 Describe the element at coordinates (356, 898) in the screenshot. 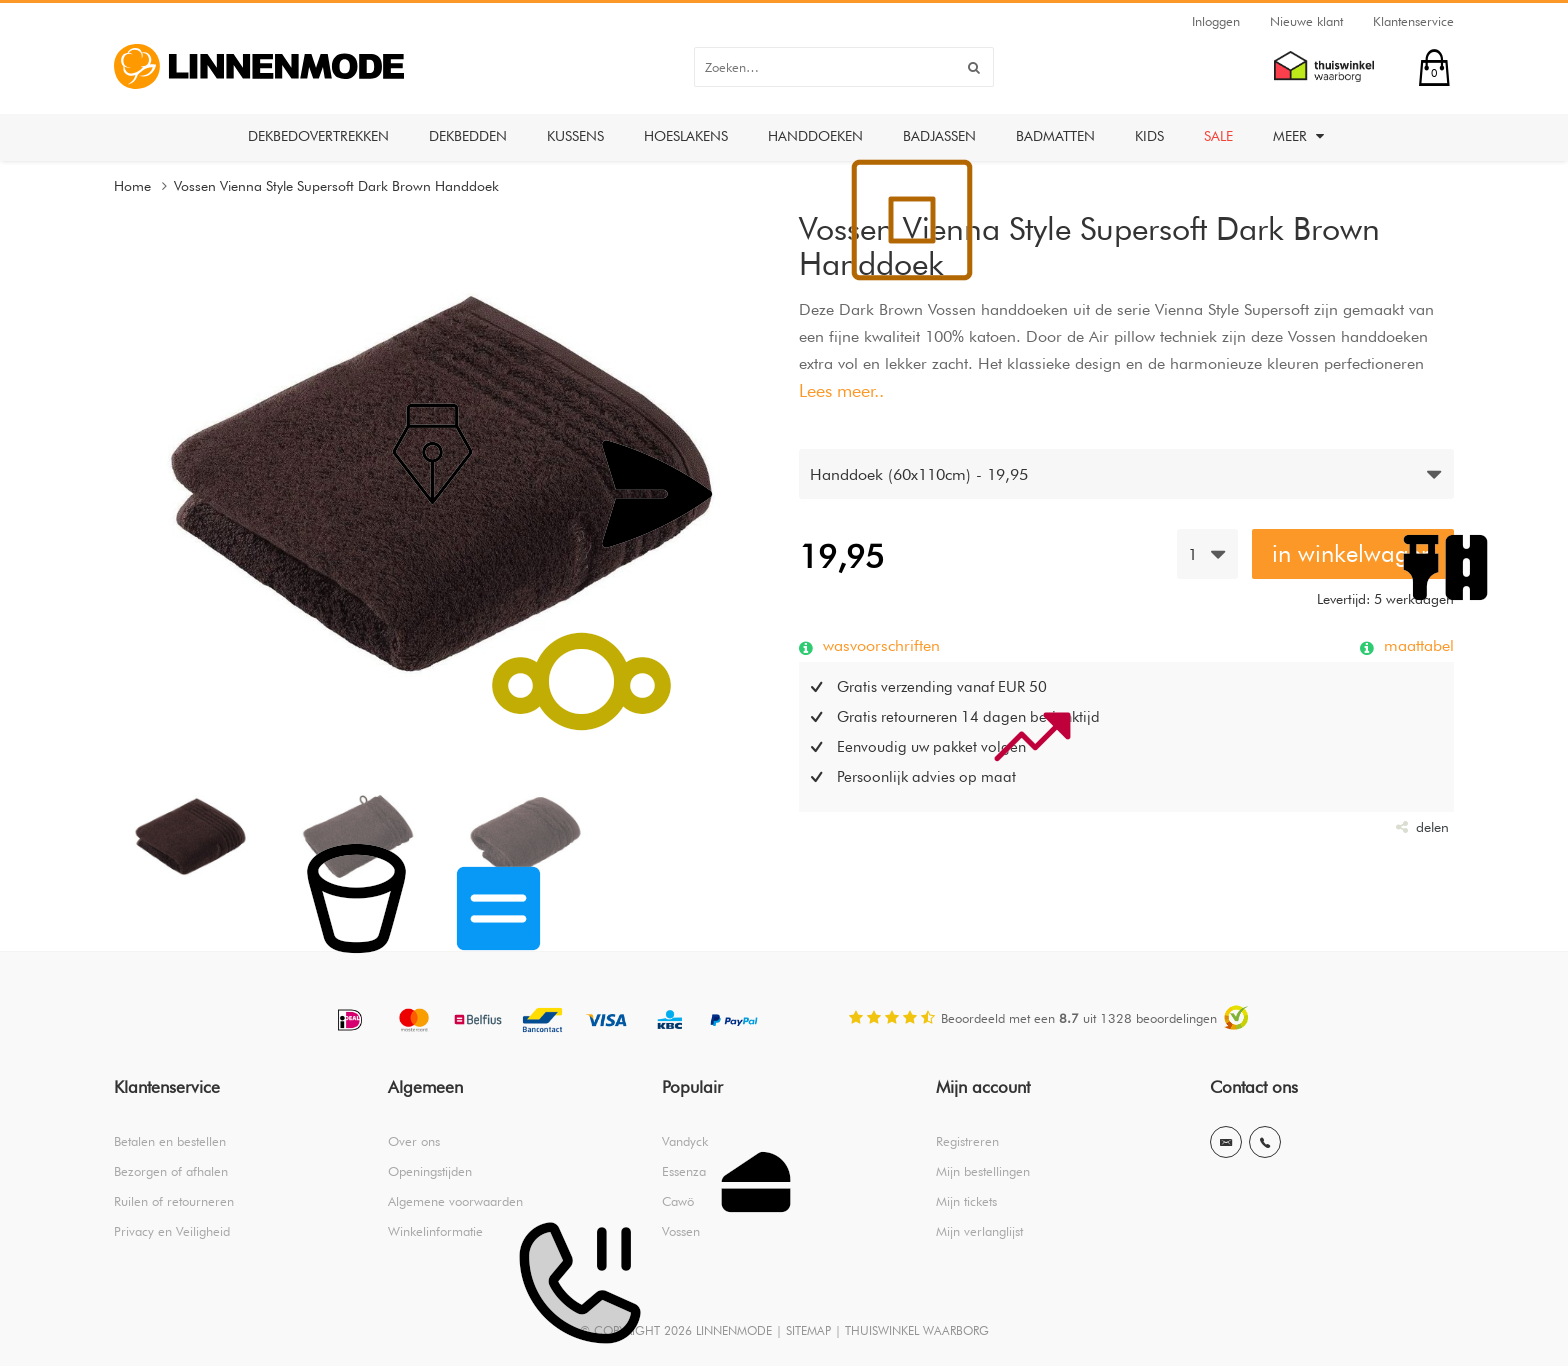

I see `fill tool for painting or coloring areas` at that location.